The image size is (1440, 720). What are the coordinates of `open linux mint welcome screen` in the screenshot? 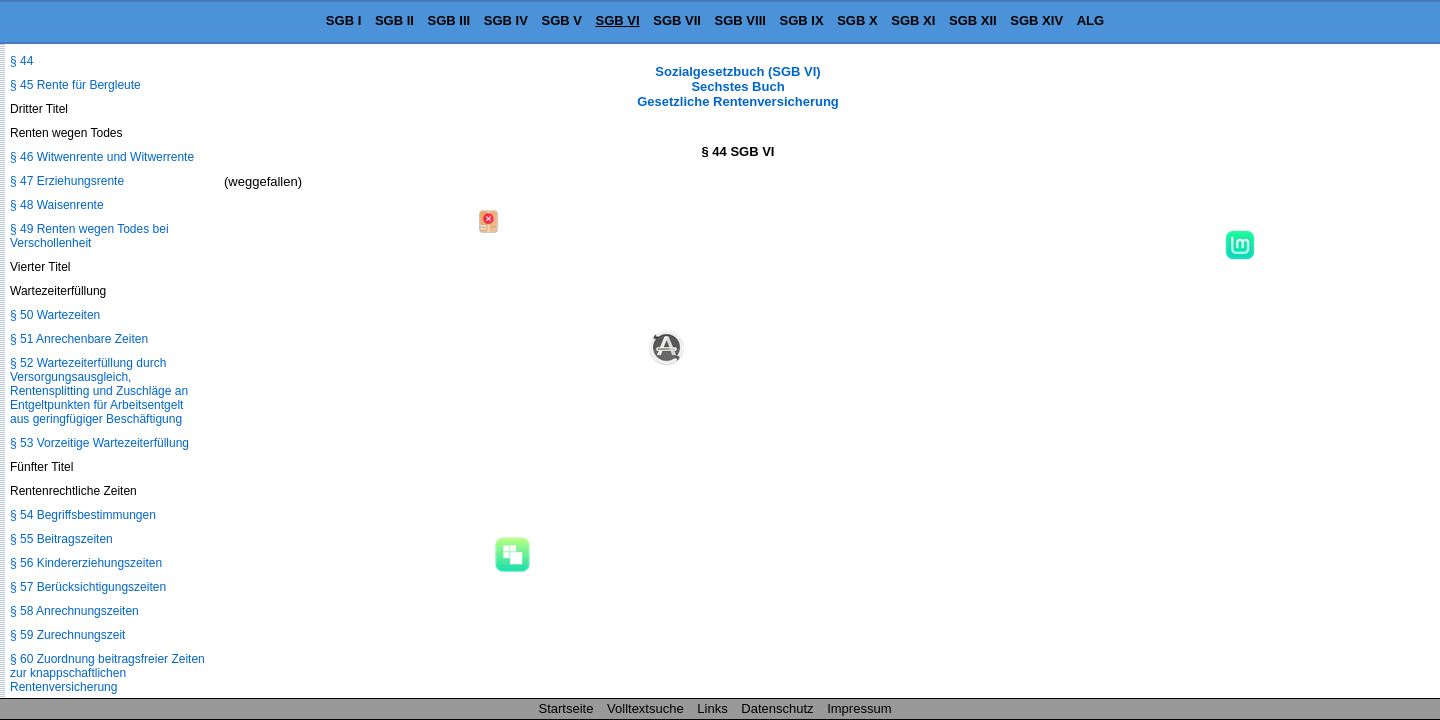 It's located at (1240, 245).